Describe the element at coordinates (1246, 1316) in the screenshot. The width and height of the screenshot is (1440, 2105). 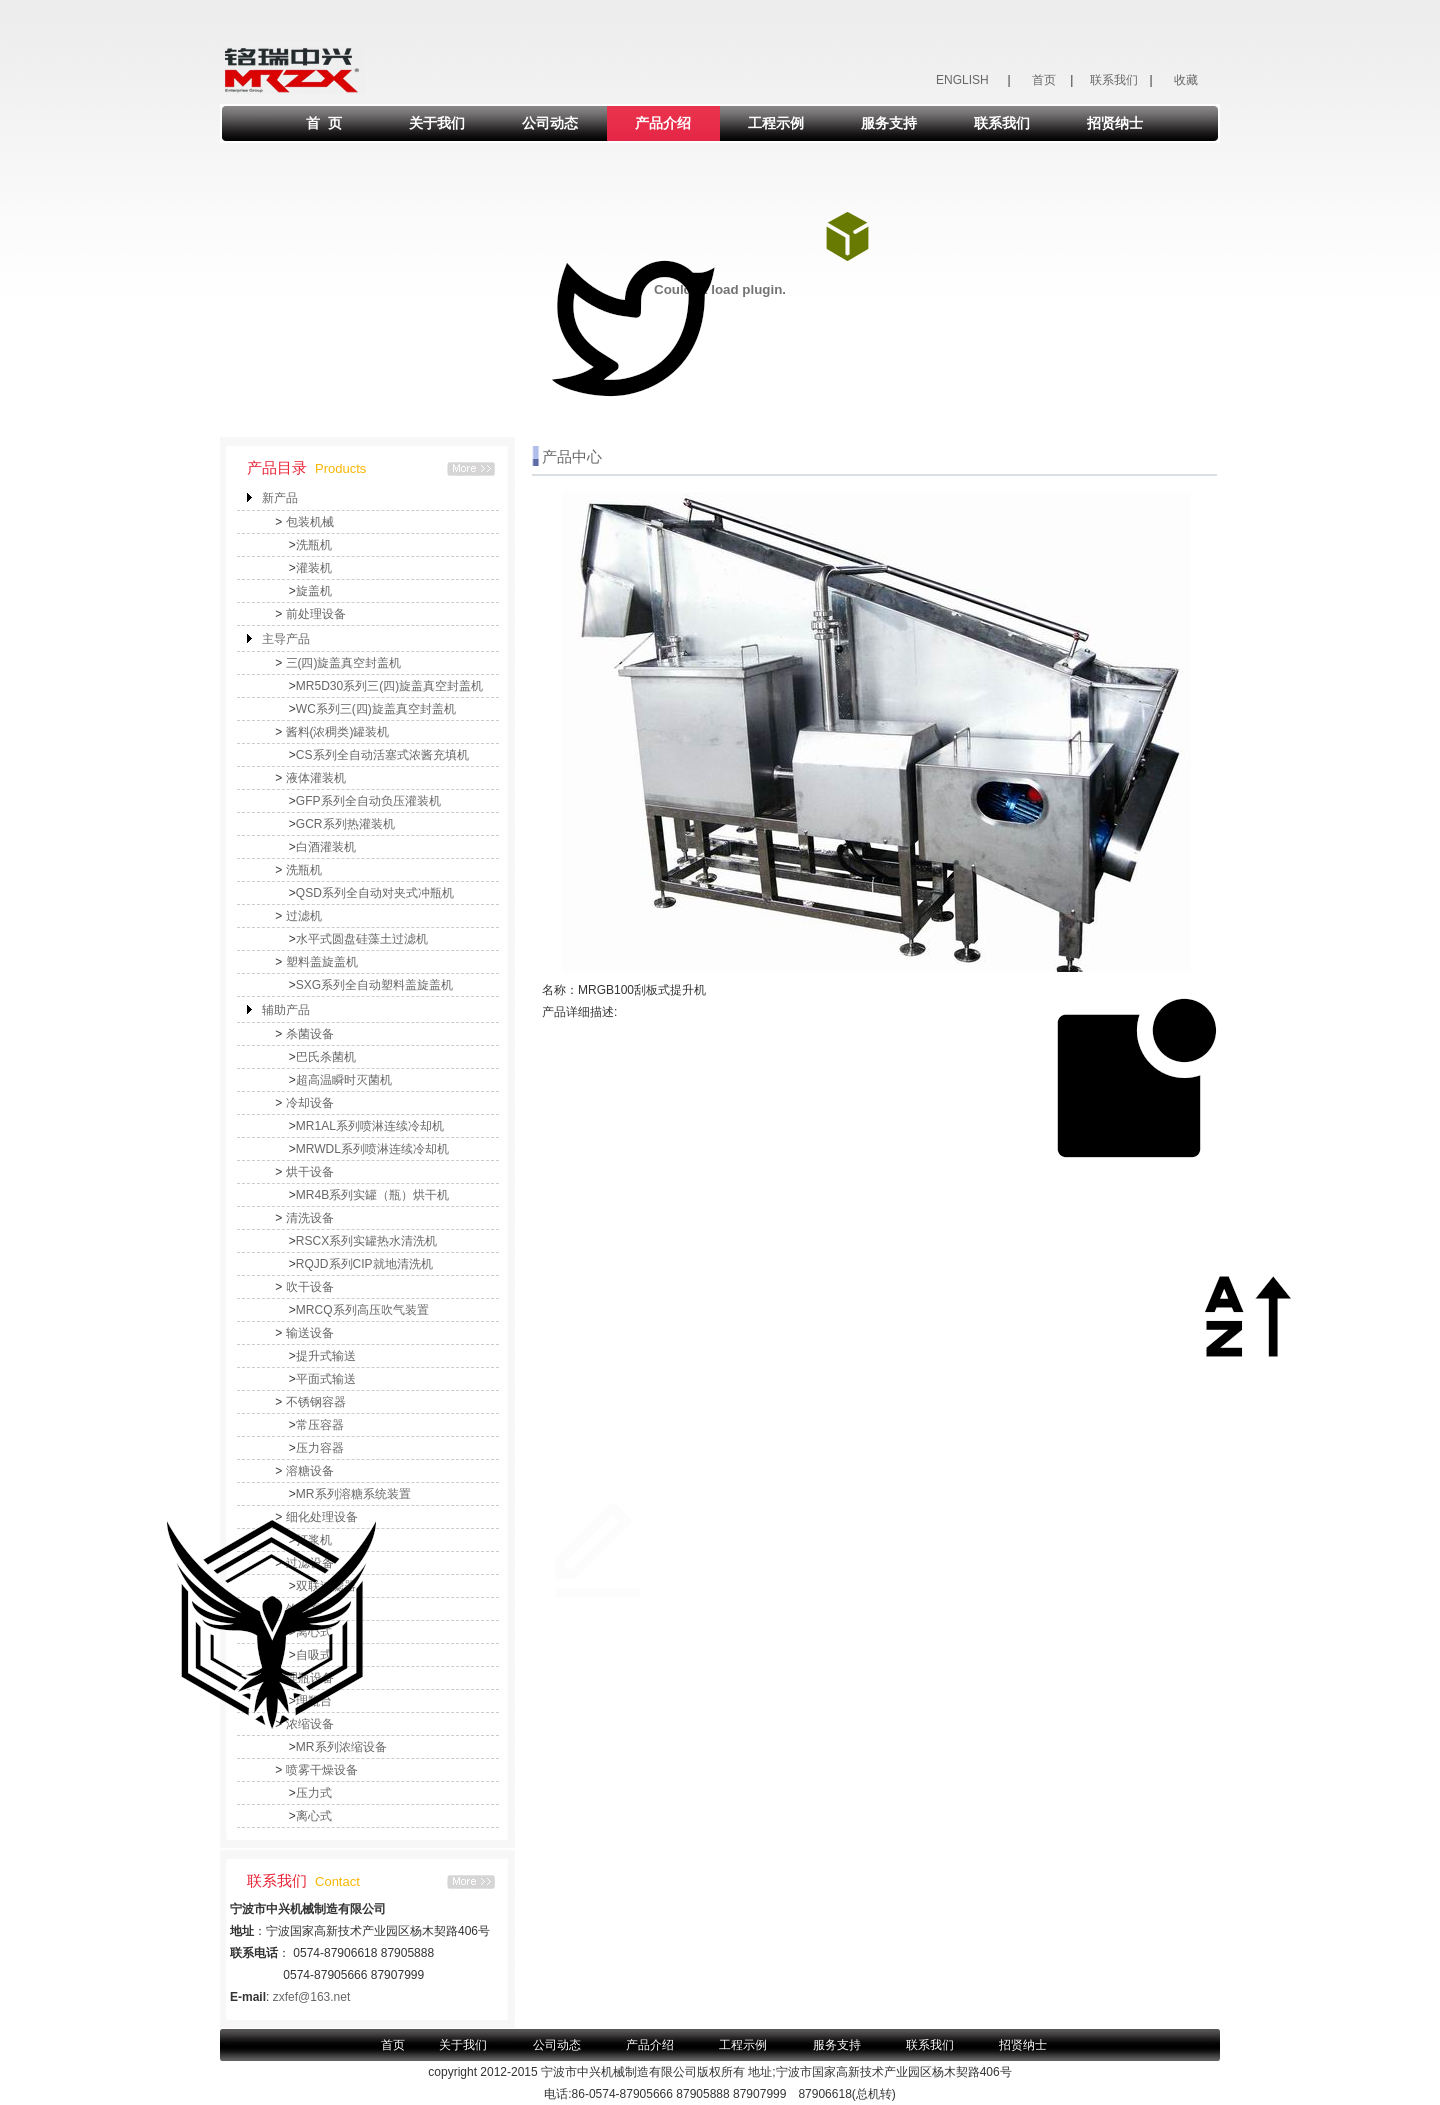
I see `sort items alphabetically in descending order (Z to A)` at that location.